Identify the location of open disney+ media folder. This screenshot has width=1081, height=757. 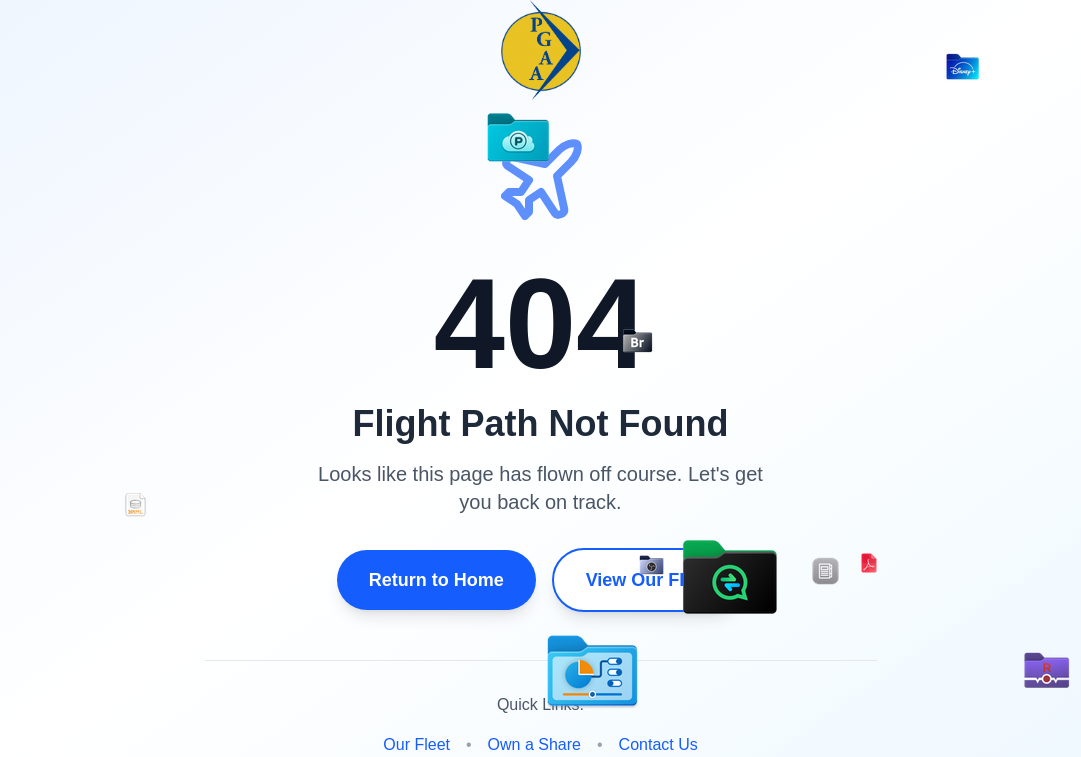
(962, 67).